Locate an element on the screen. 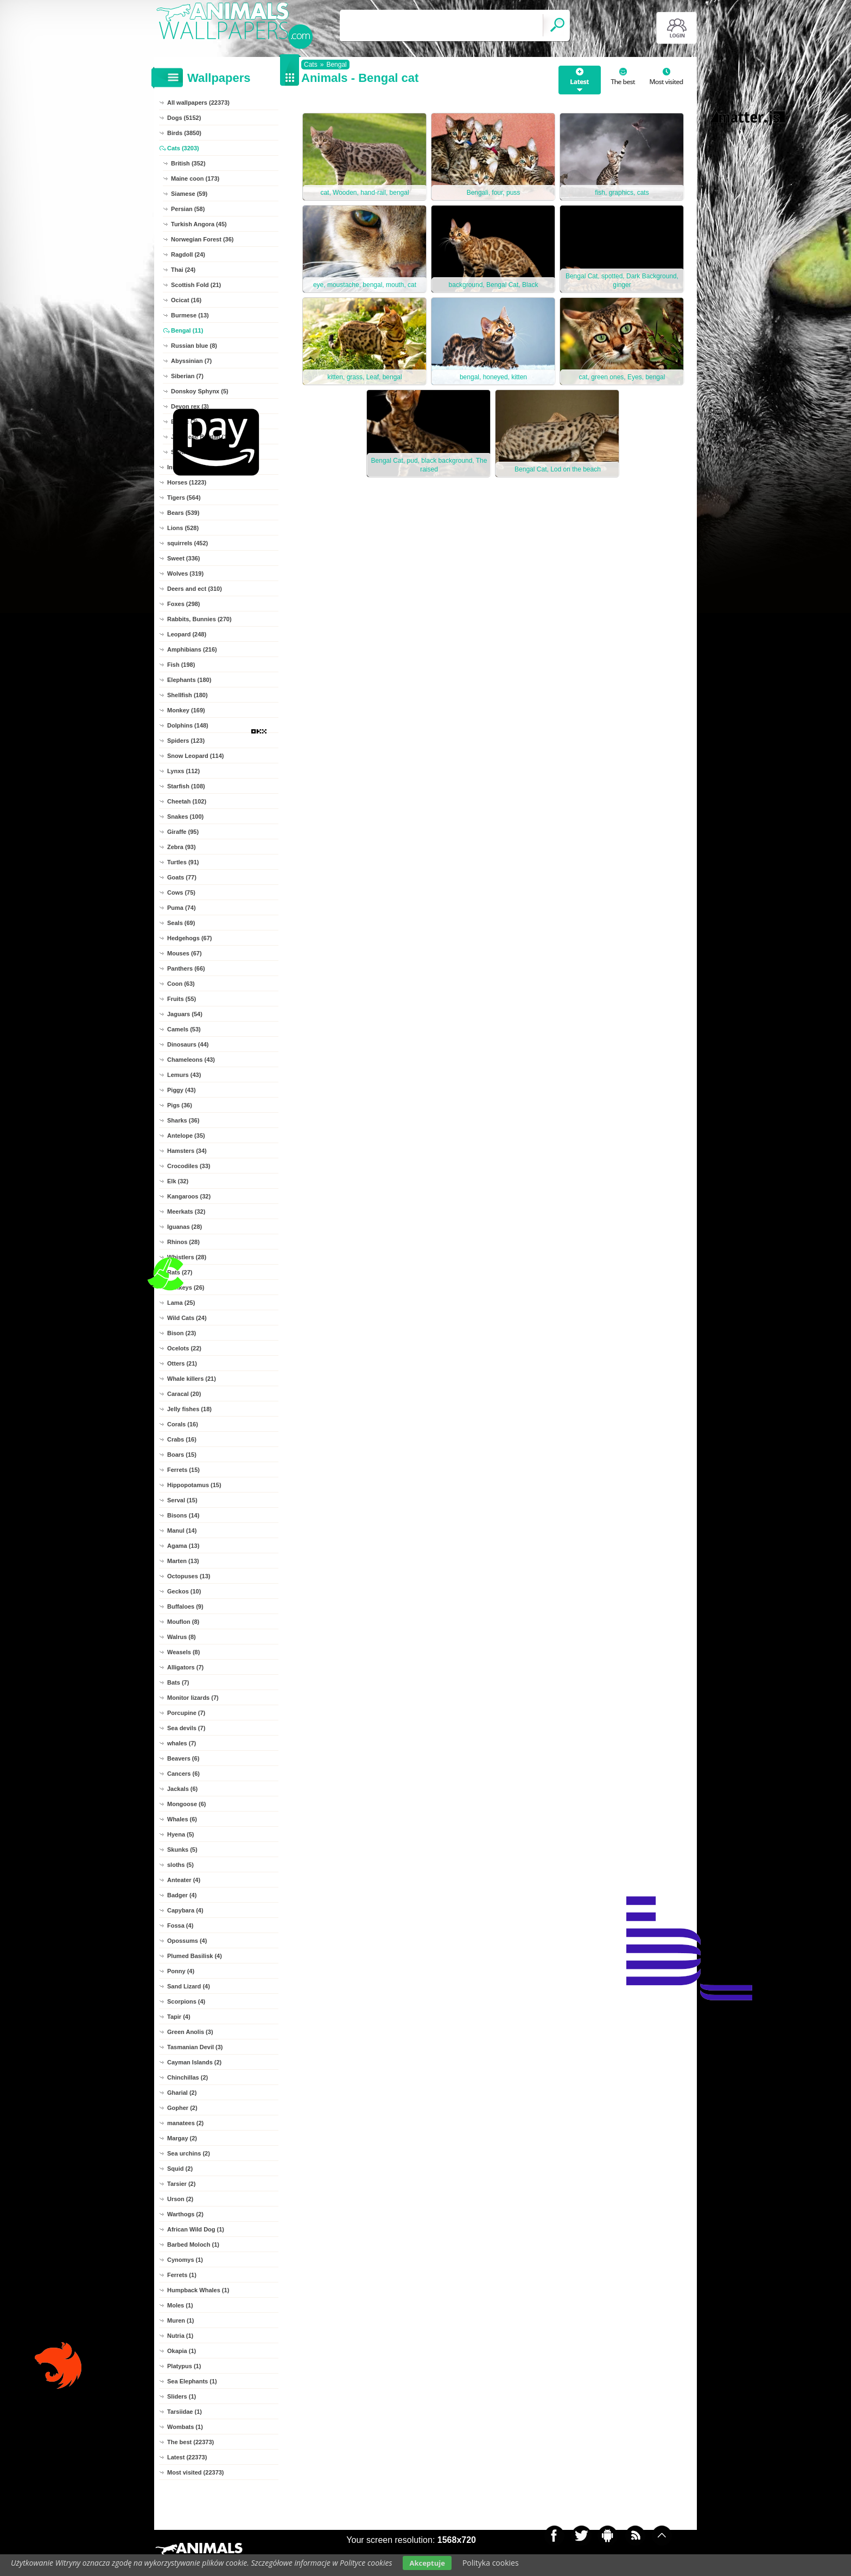 The width and height of the screenshot is (851, 2576). NestJS framework logo is located at coordinates (58, 2365).